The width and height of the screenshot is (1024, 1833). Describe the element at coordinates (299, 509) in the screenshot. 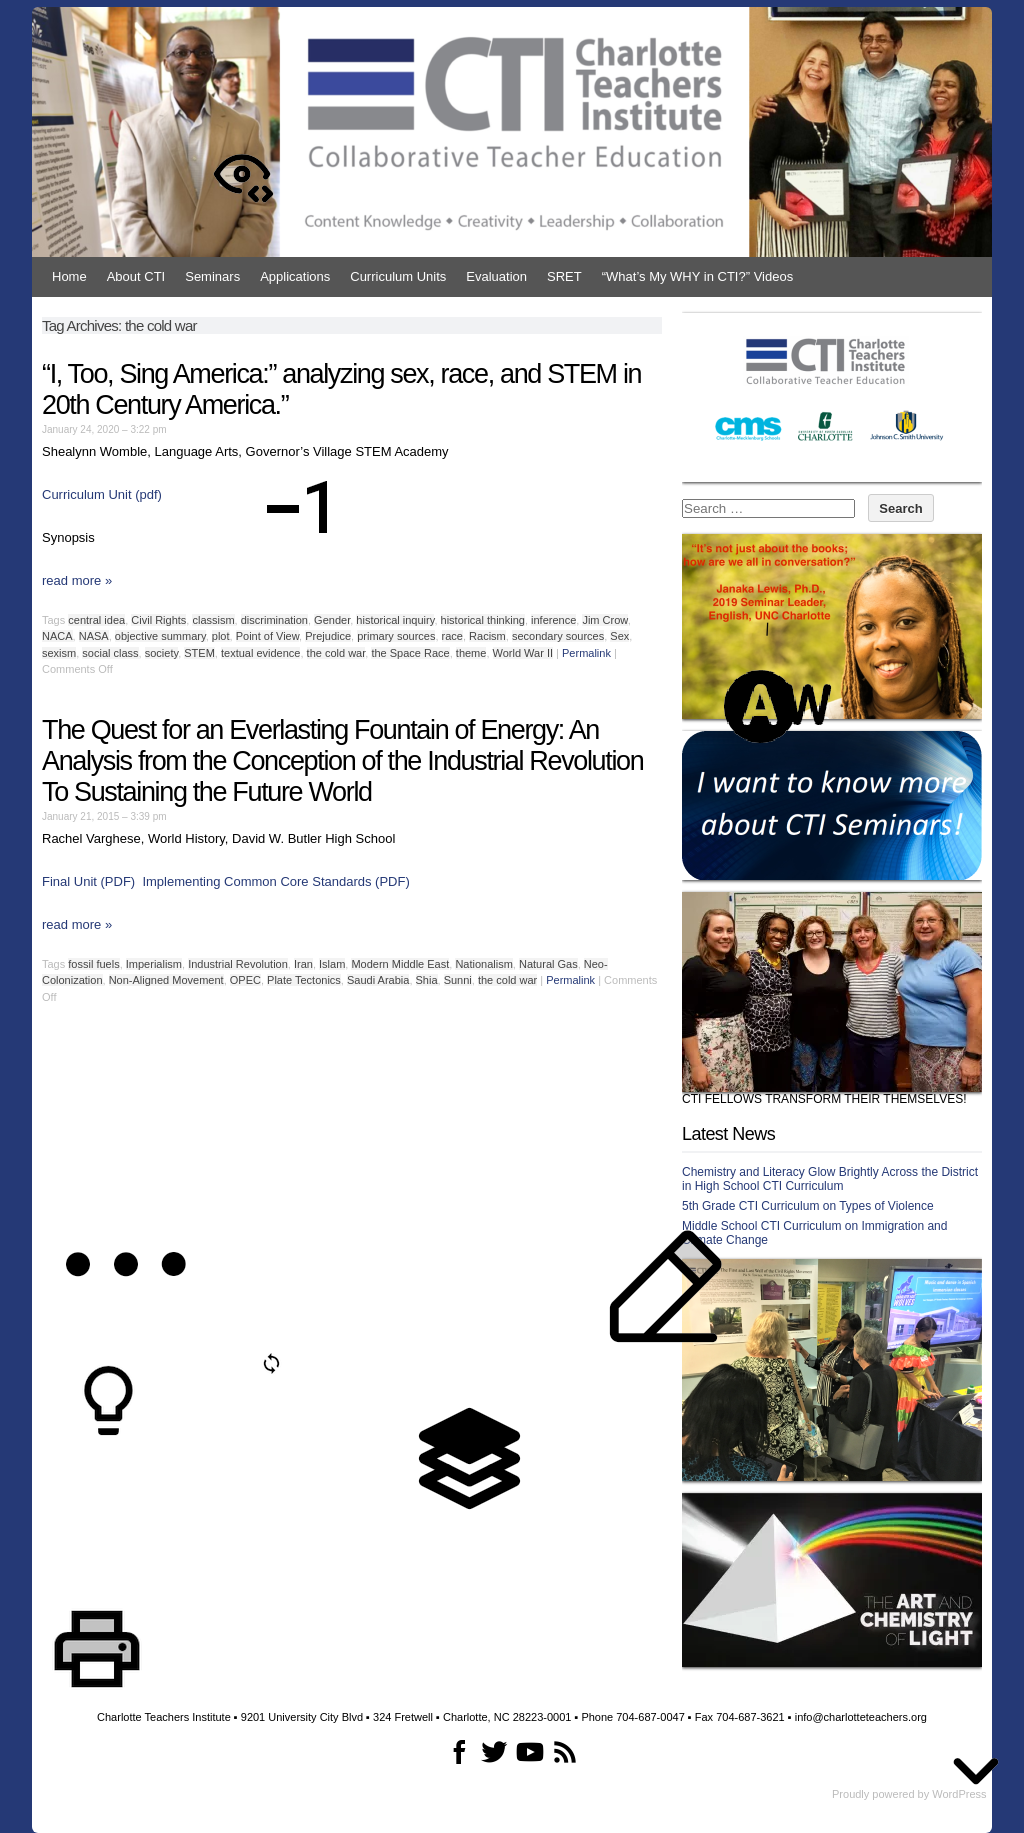

I see `decrease exposure by one stop in photo editing` at that location.